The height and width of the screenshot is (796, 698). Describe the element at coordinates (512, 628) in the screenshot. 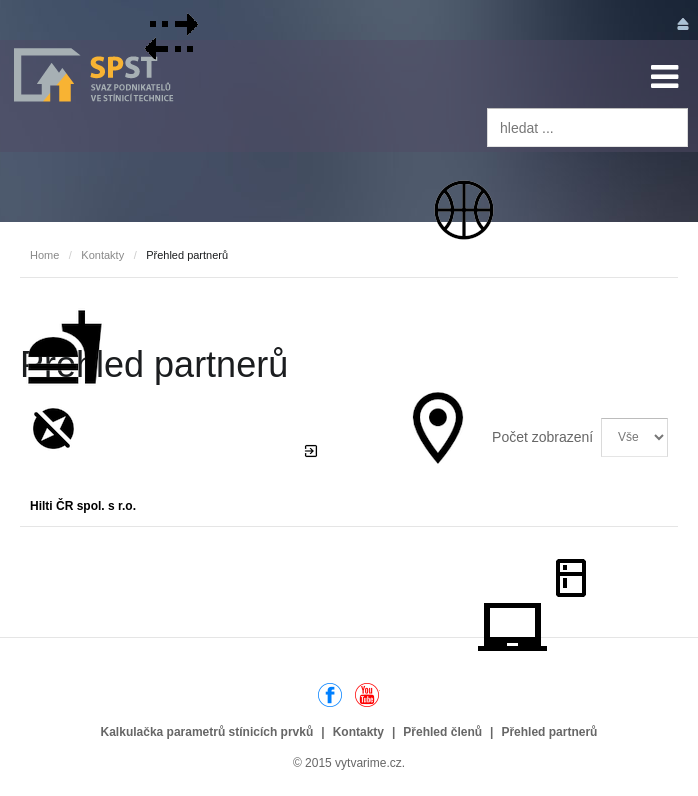

I see `access chromebook or laptop settings` at that location.